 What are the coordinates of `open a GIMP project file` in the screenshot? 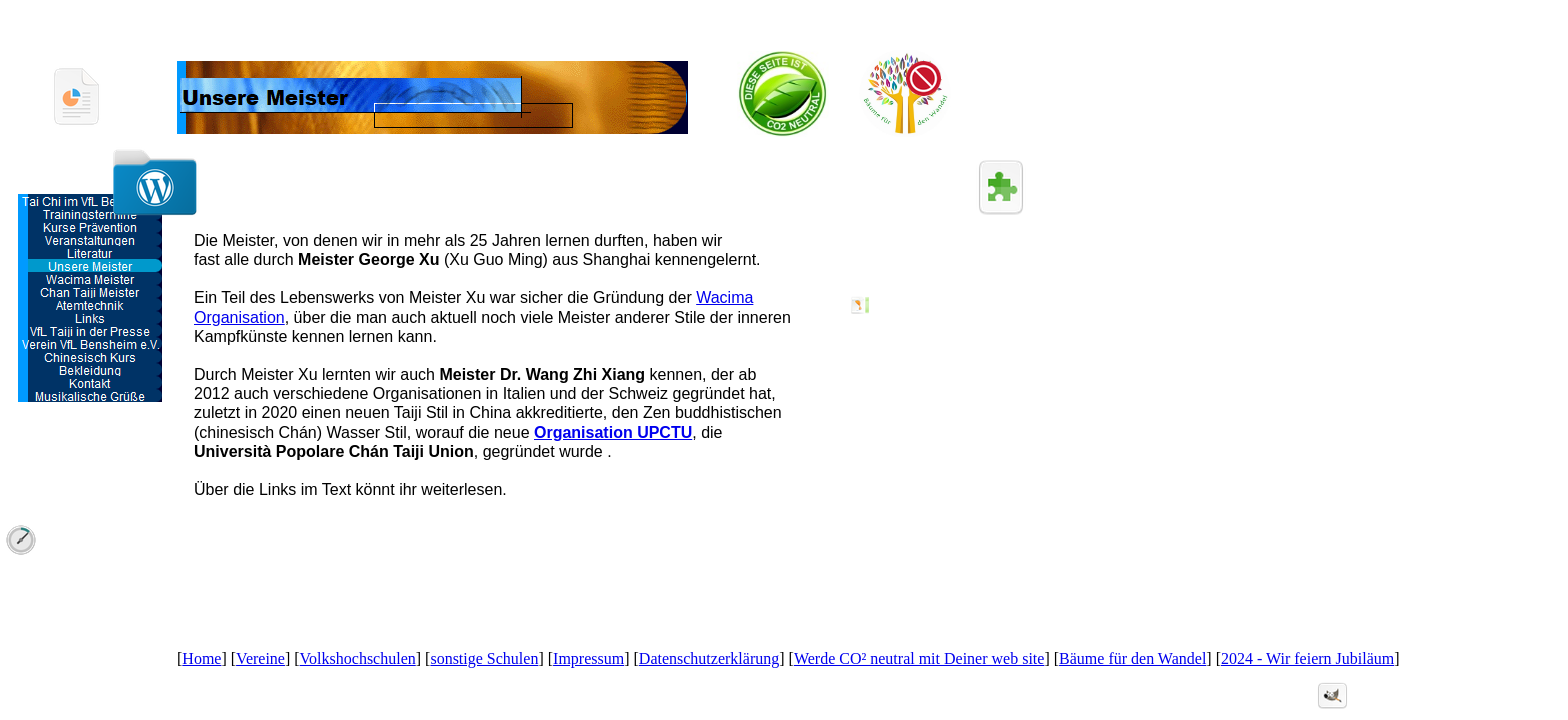 It's located at (1332, 694).